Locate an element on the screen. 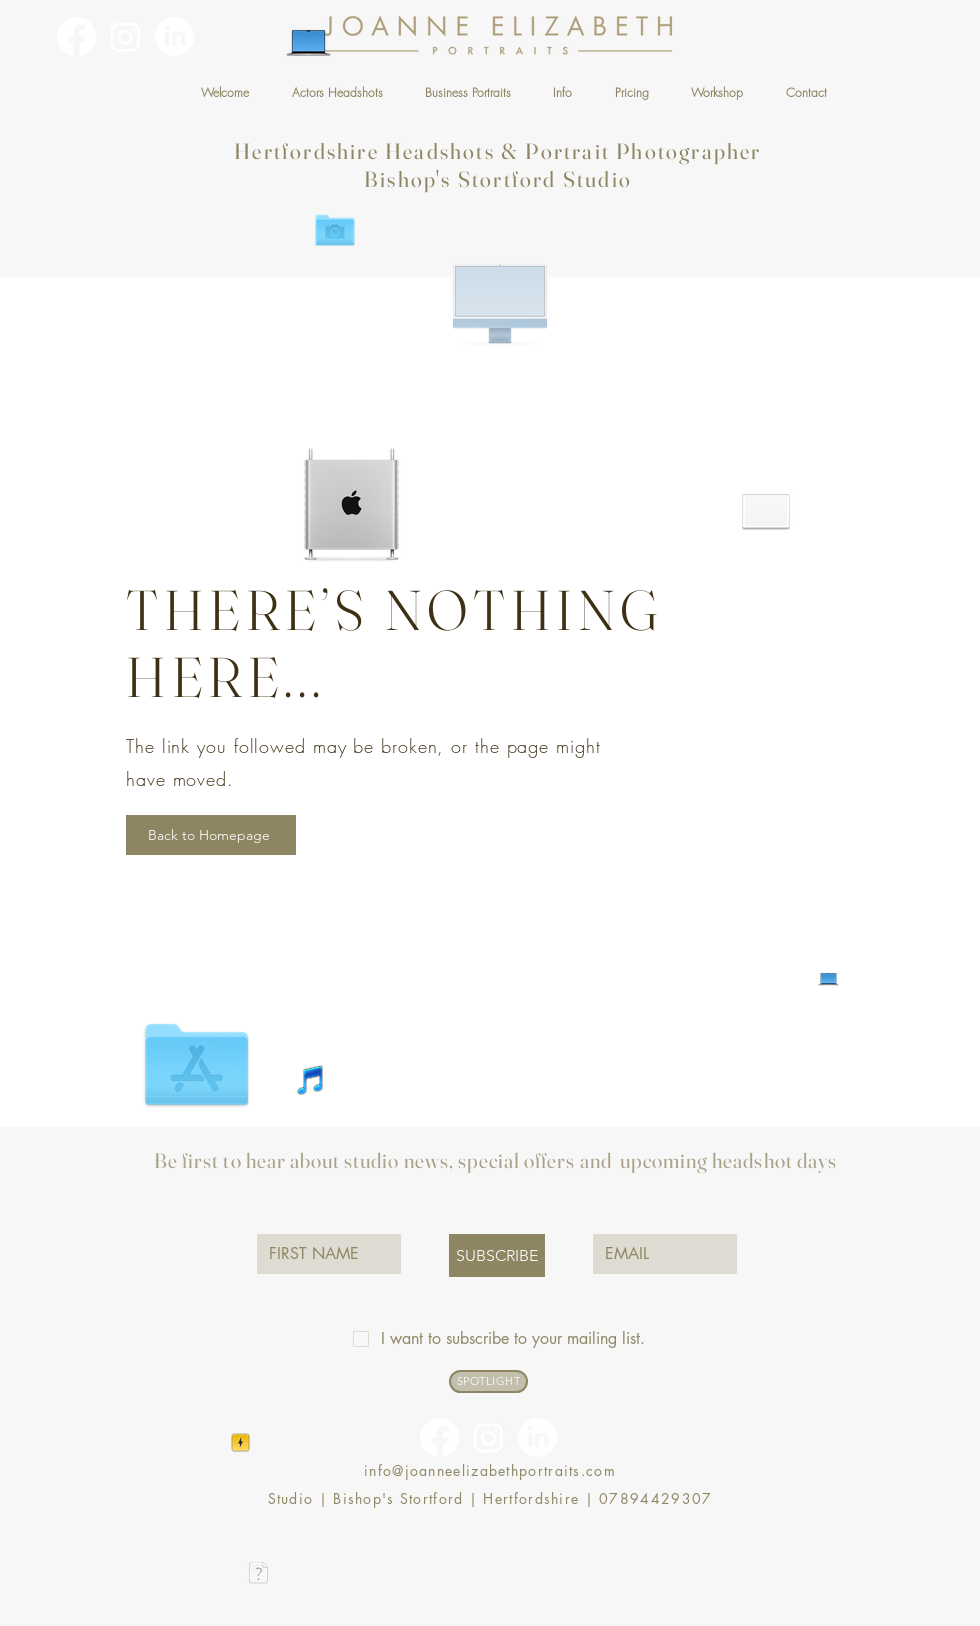 This screenshot has height=1626, width=980. access power management settings is located at coordinates (240, 1442).